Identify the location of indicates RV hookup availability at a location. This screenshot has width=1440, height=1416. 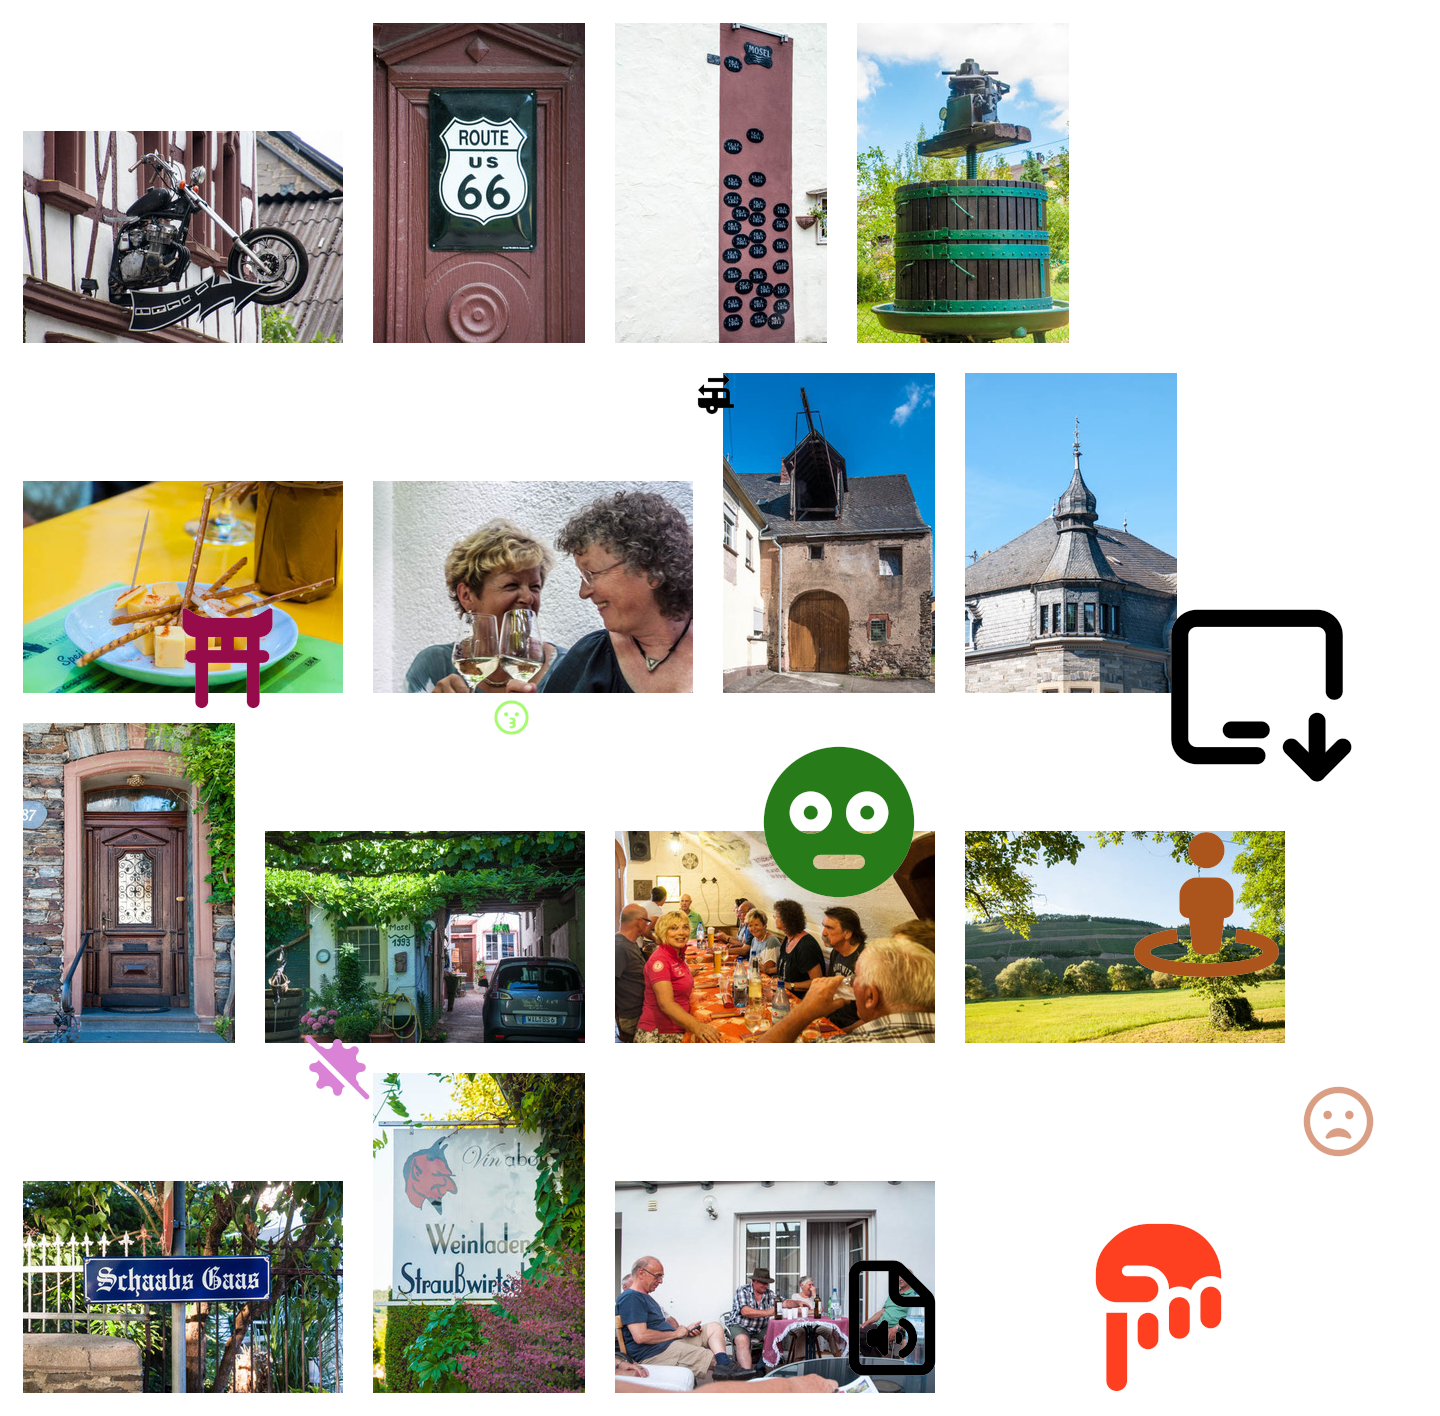
(714, 394).